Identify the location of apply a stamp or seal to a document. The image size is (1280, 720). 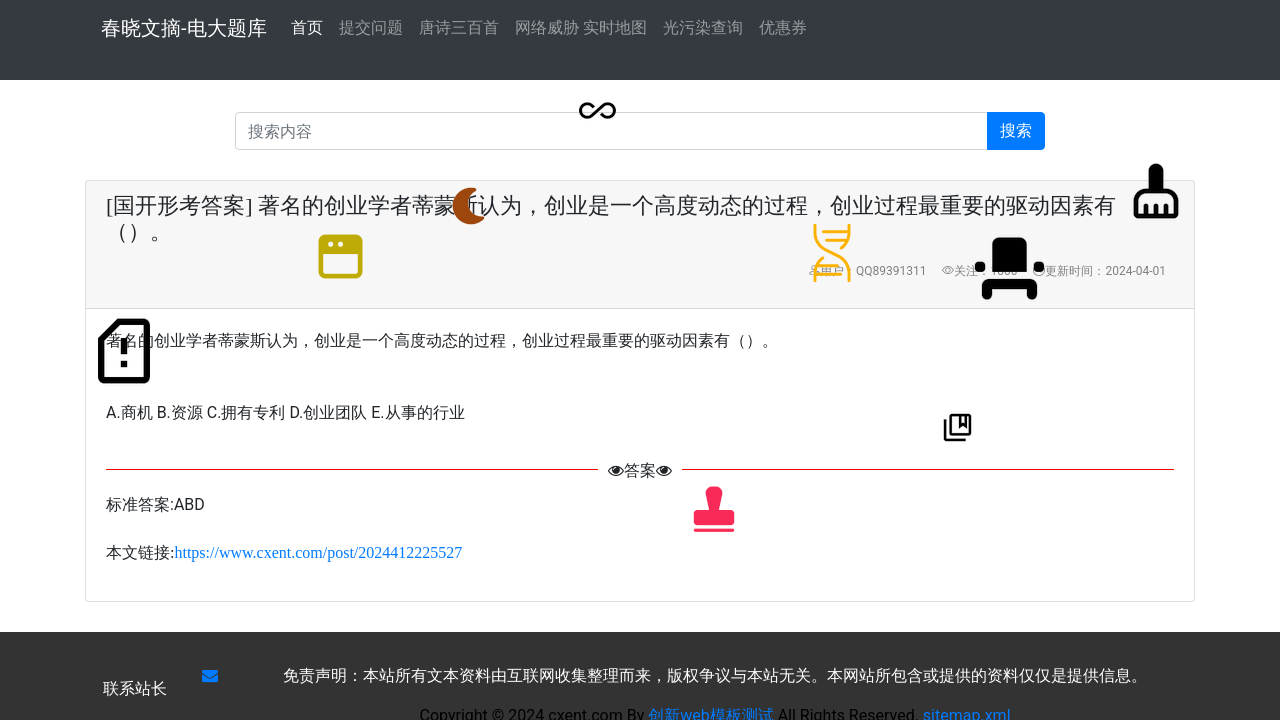
(714, 510).